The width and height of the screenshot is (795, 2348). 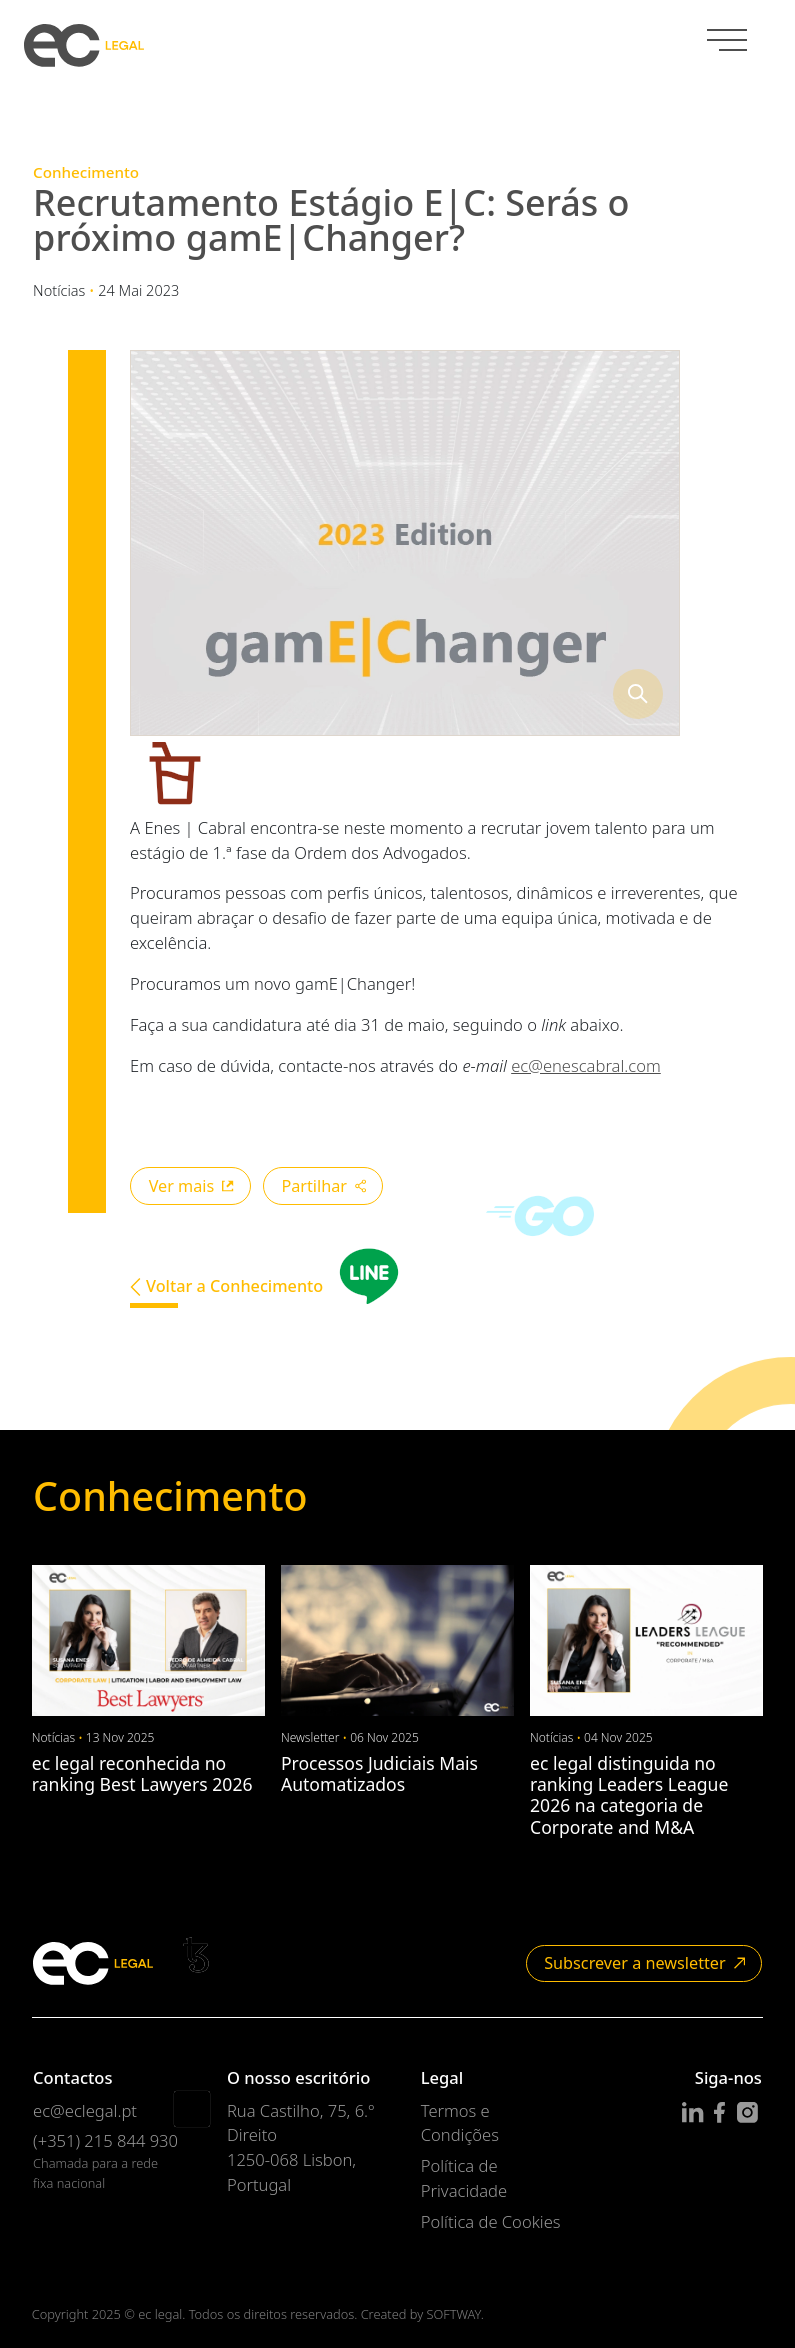 I want to click on browse drinks or beverages menu, so click(x=175, y=776).